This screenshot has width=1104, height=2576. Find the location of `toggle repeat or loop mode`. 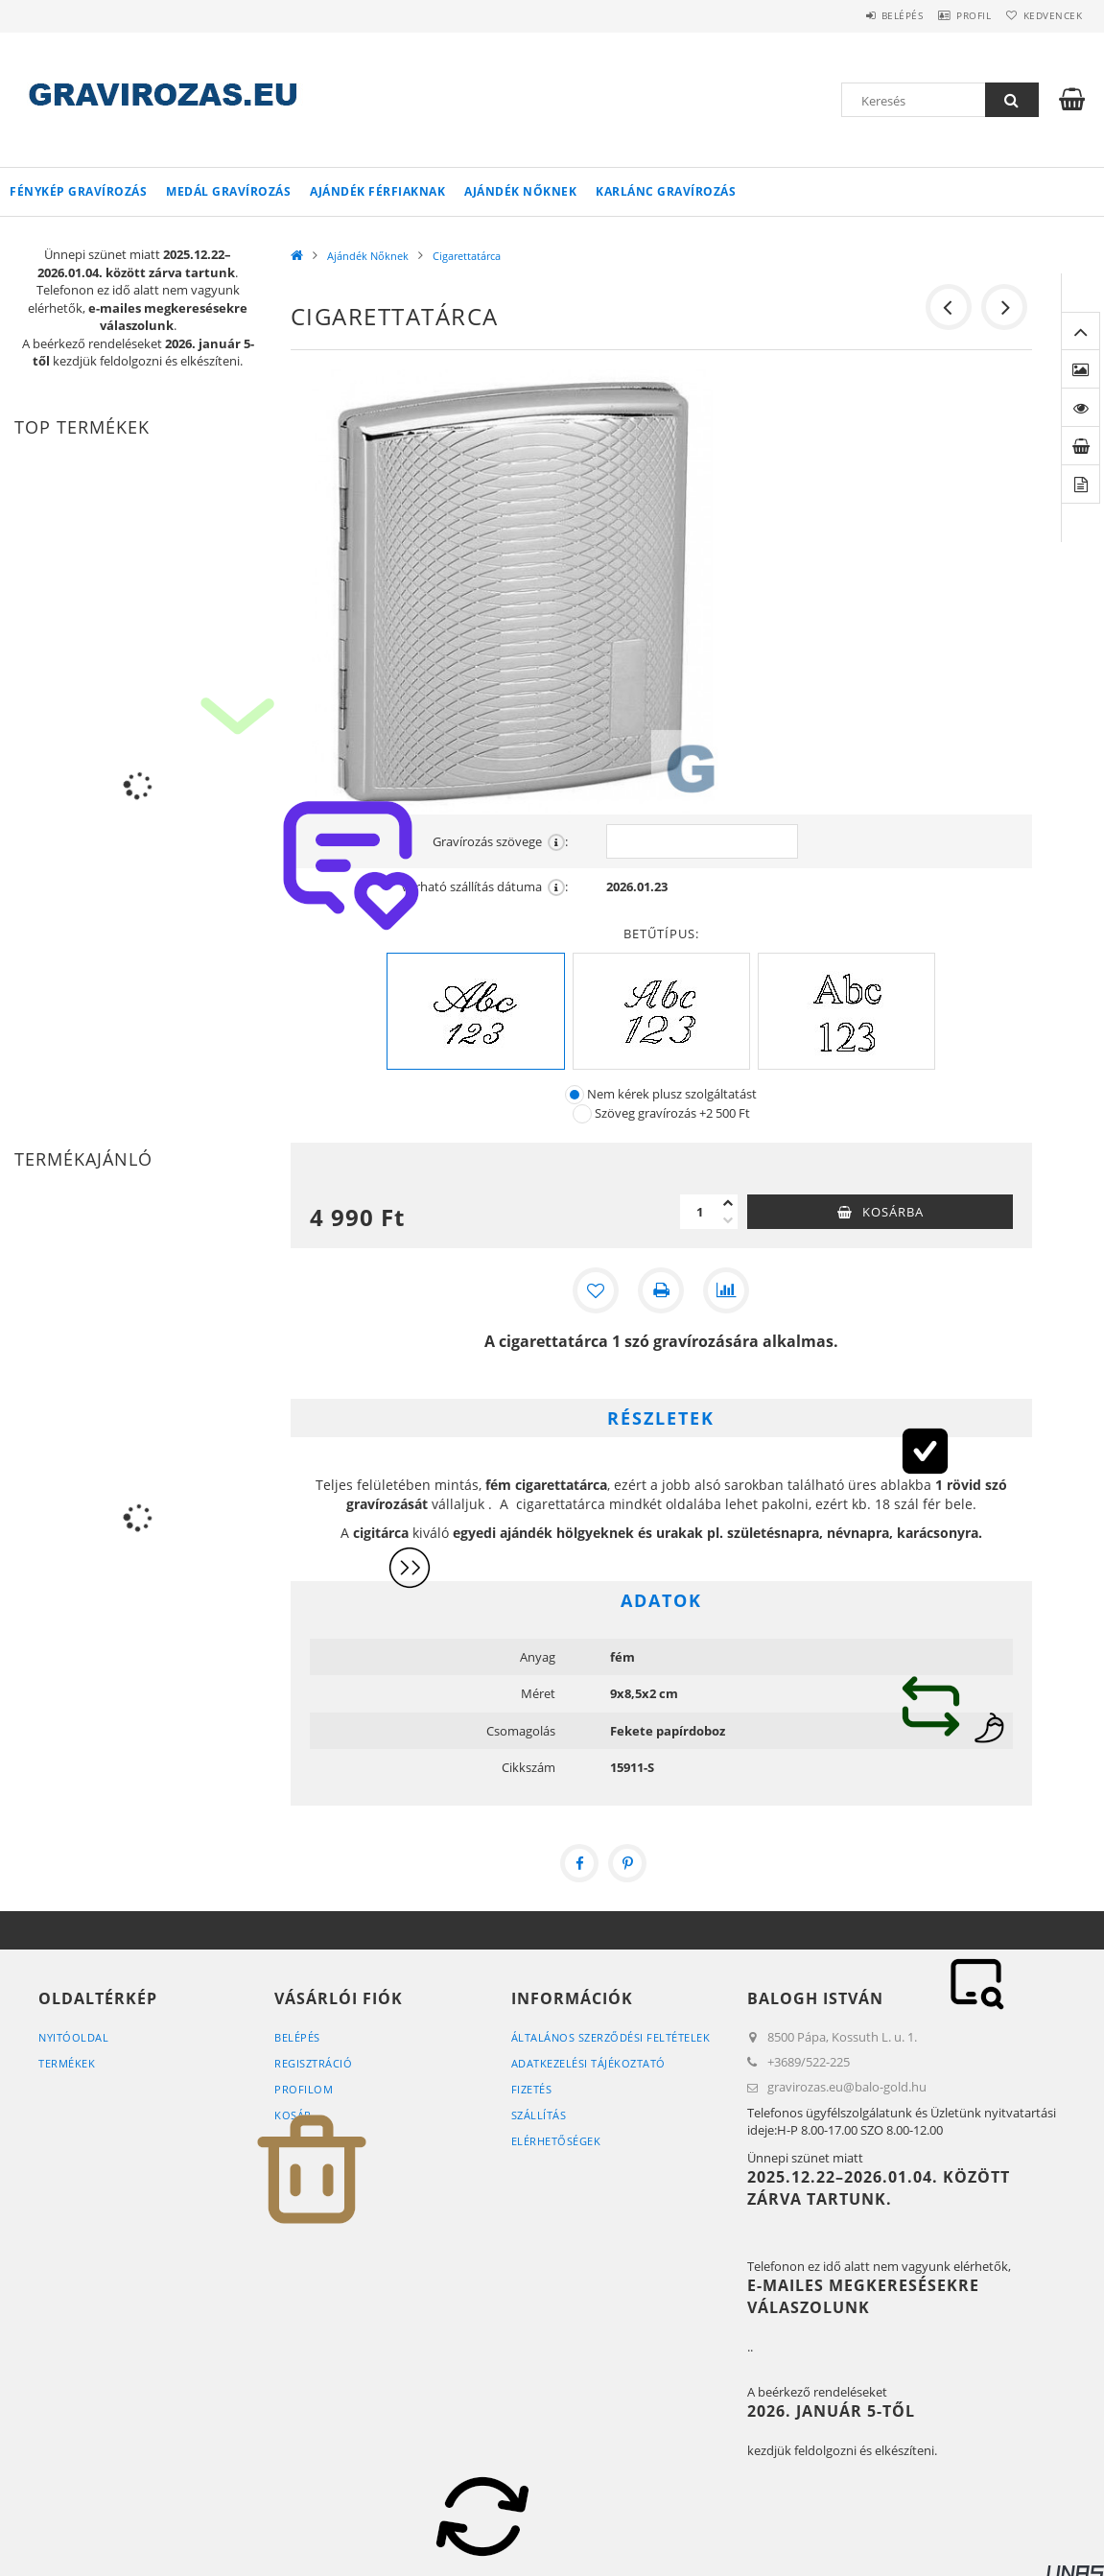

toggle repeat or loop mode is located at coordinates (930, 1706).